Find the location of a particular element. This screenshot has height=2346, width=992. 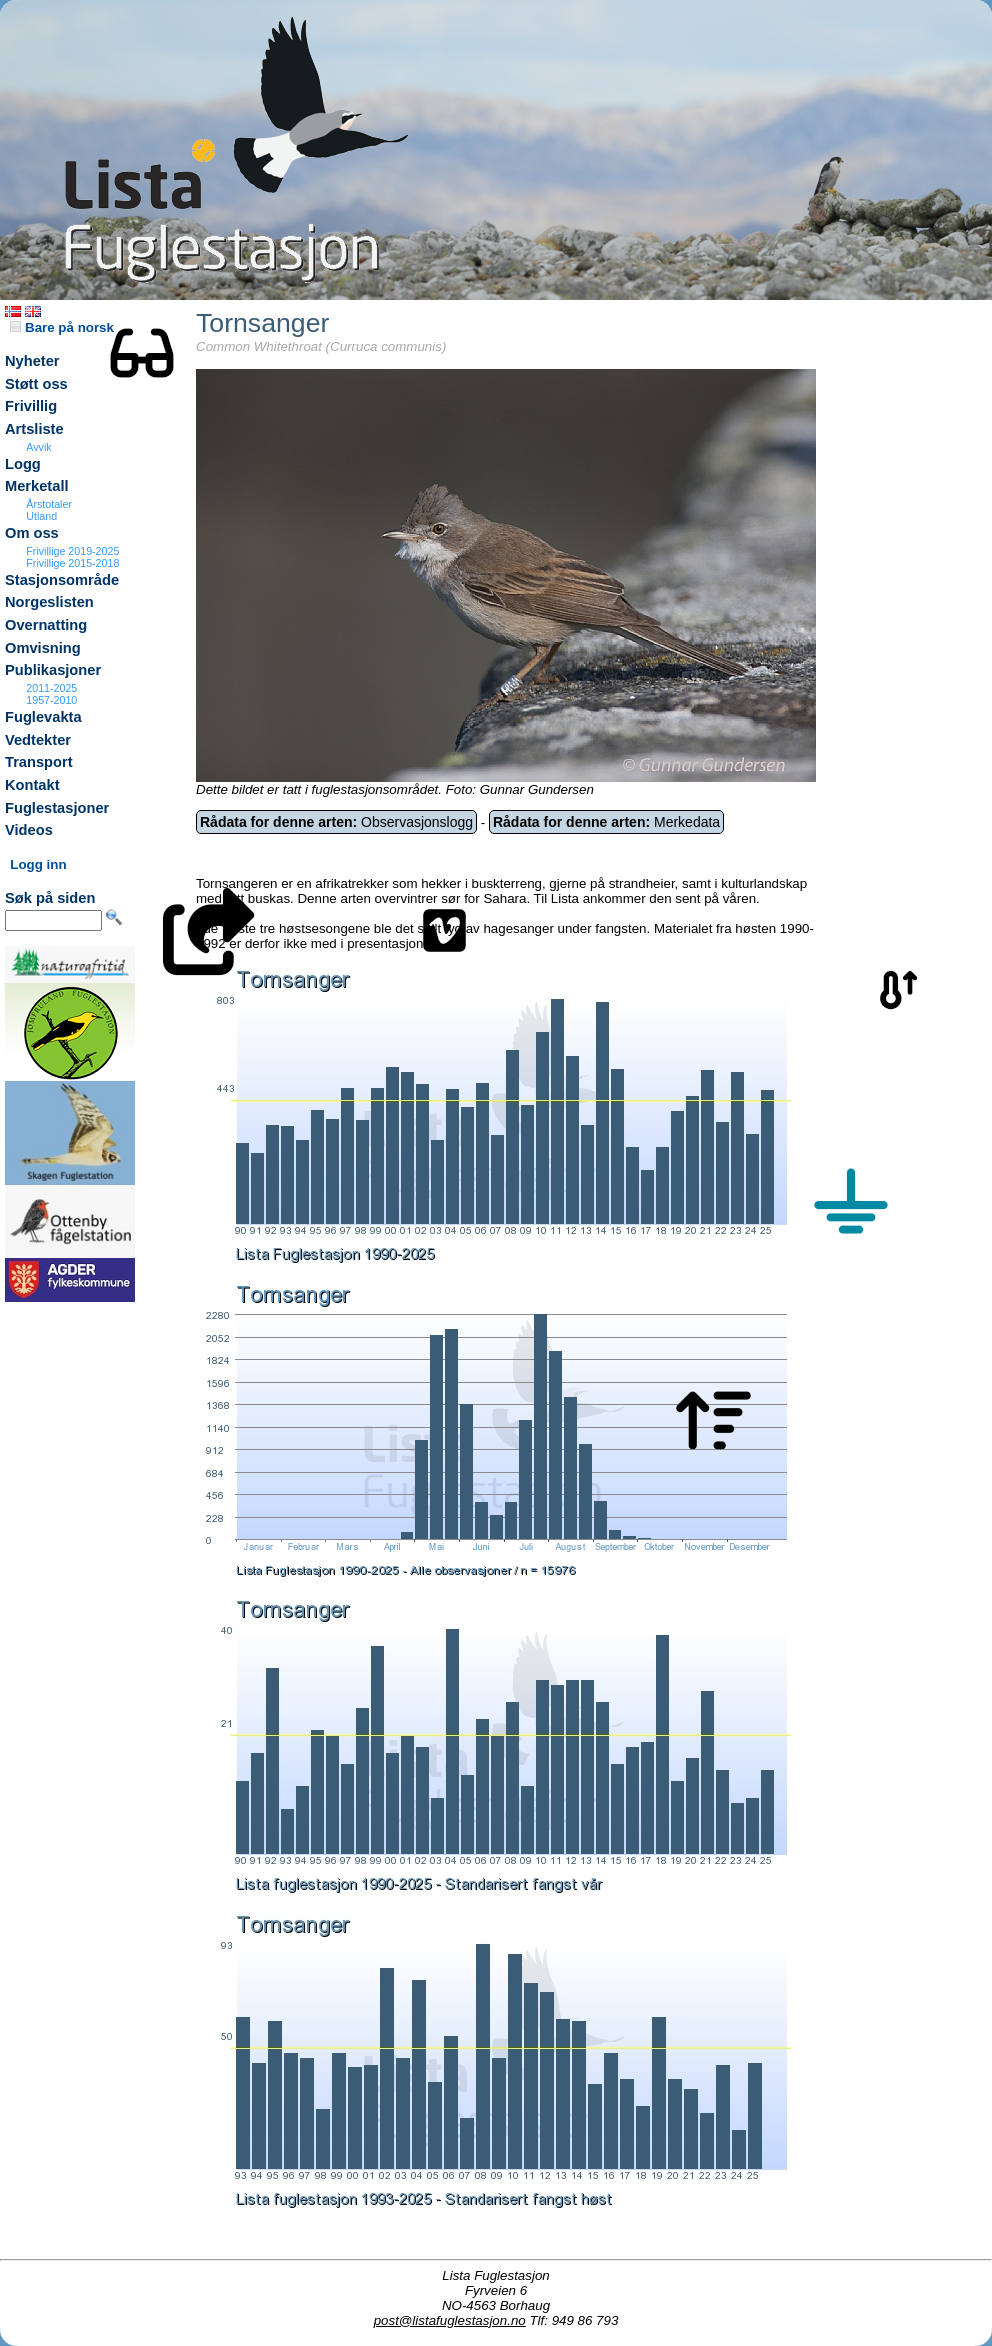

open Vimeo app or website is located at coordinates (444, 930).